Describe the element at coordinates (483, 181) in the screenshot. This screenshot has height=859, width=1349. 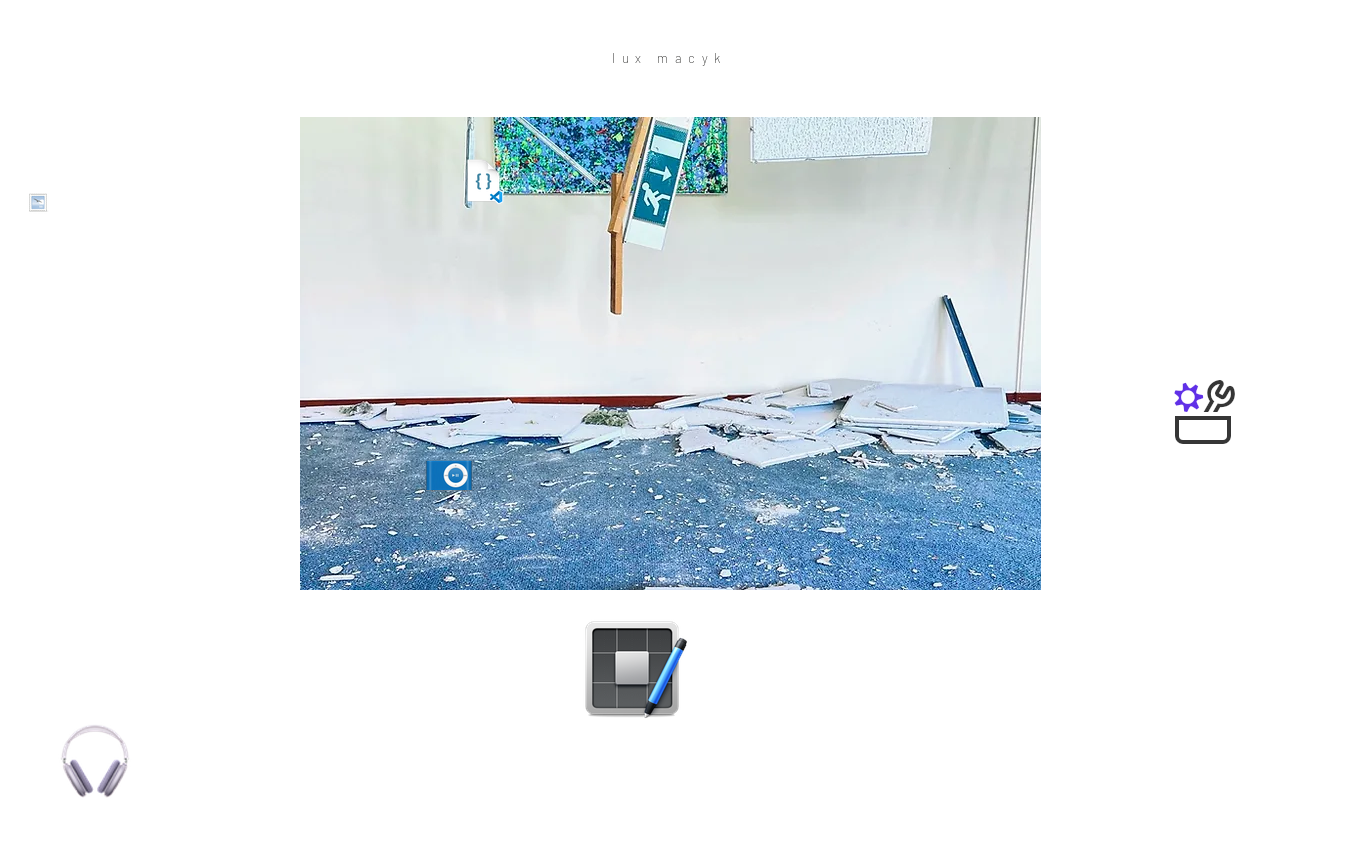
I see `open a LESS stylesheet file in Visual Studio Code` at that location.